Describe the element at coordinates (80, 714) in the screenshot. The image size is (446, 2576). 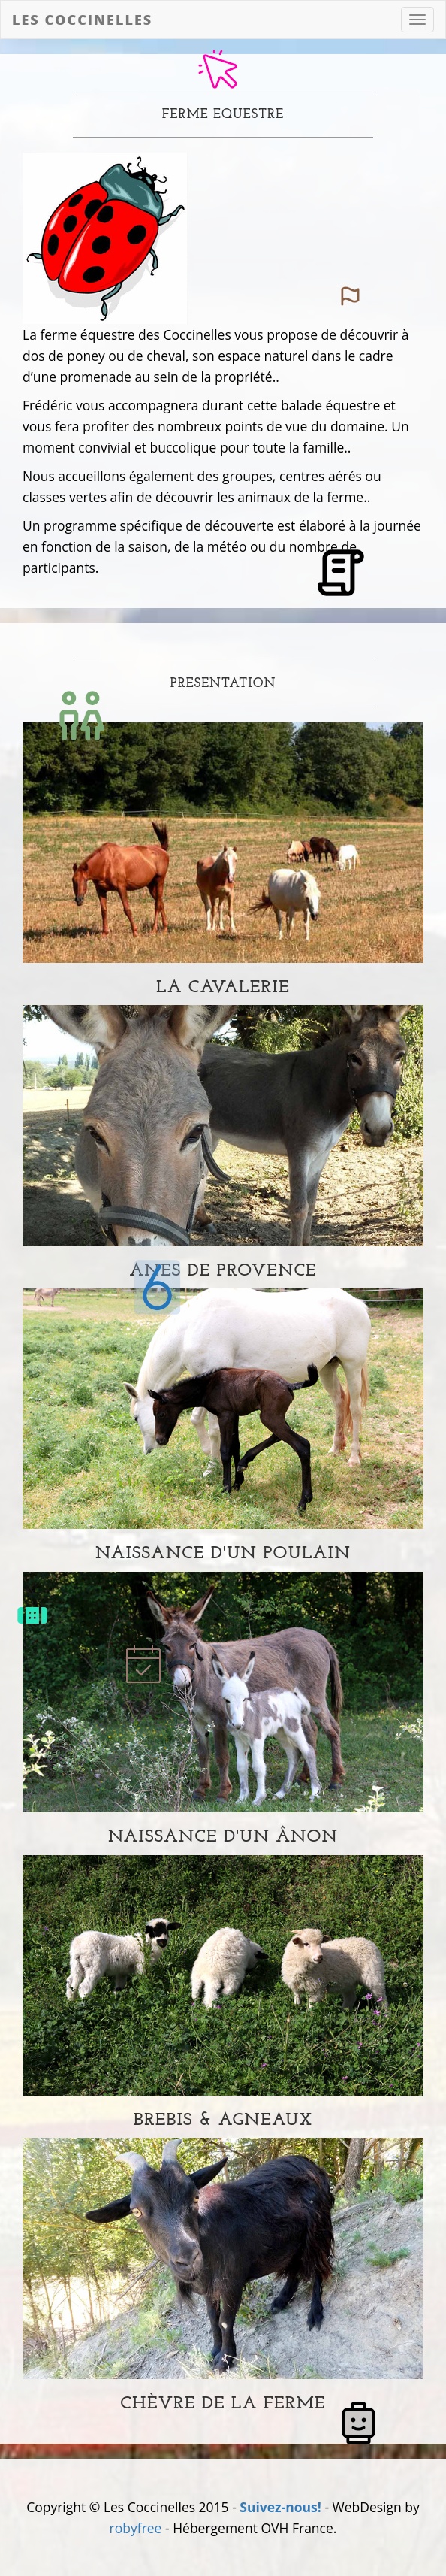
I see `view your friends list` at that location.